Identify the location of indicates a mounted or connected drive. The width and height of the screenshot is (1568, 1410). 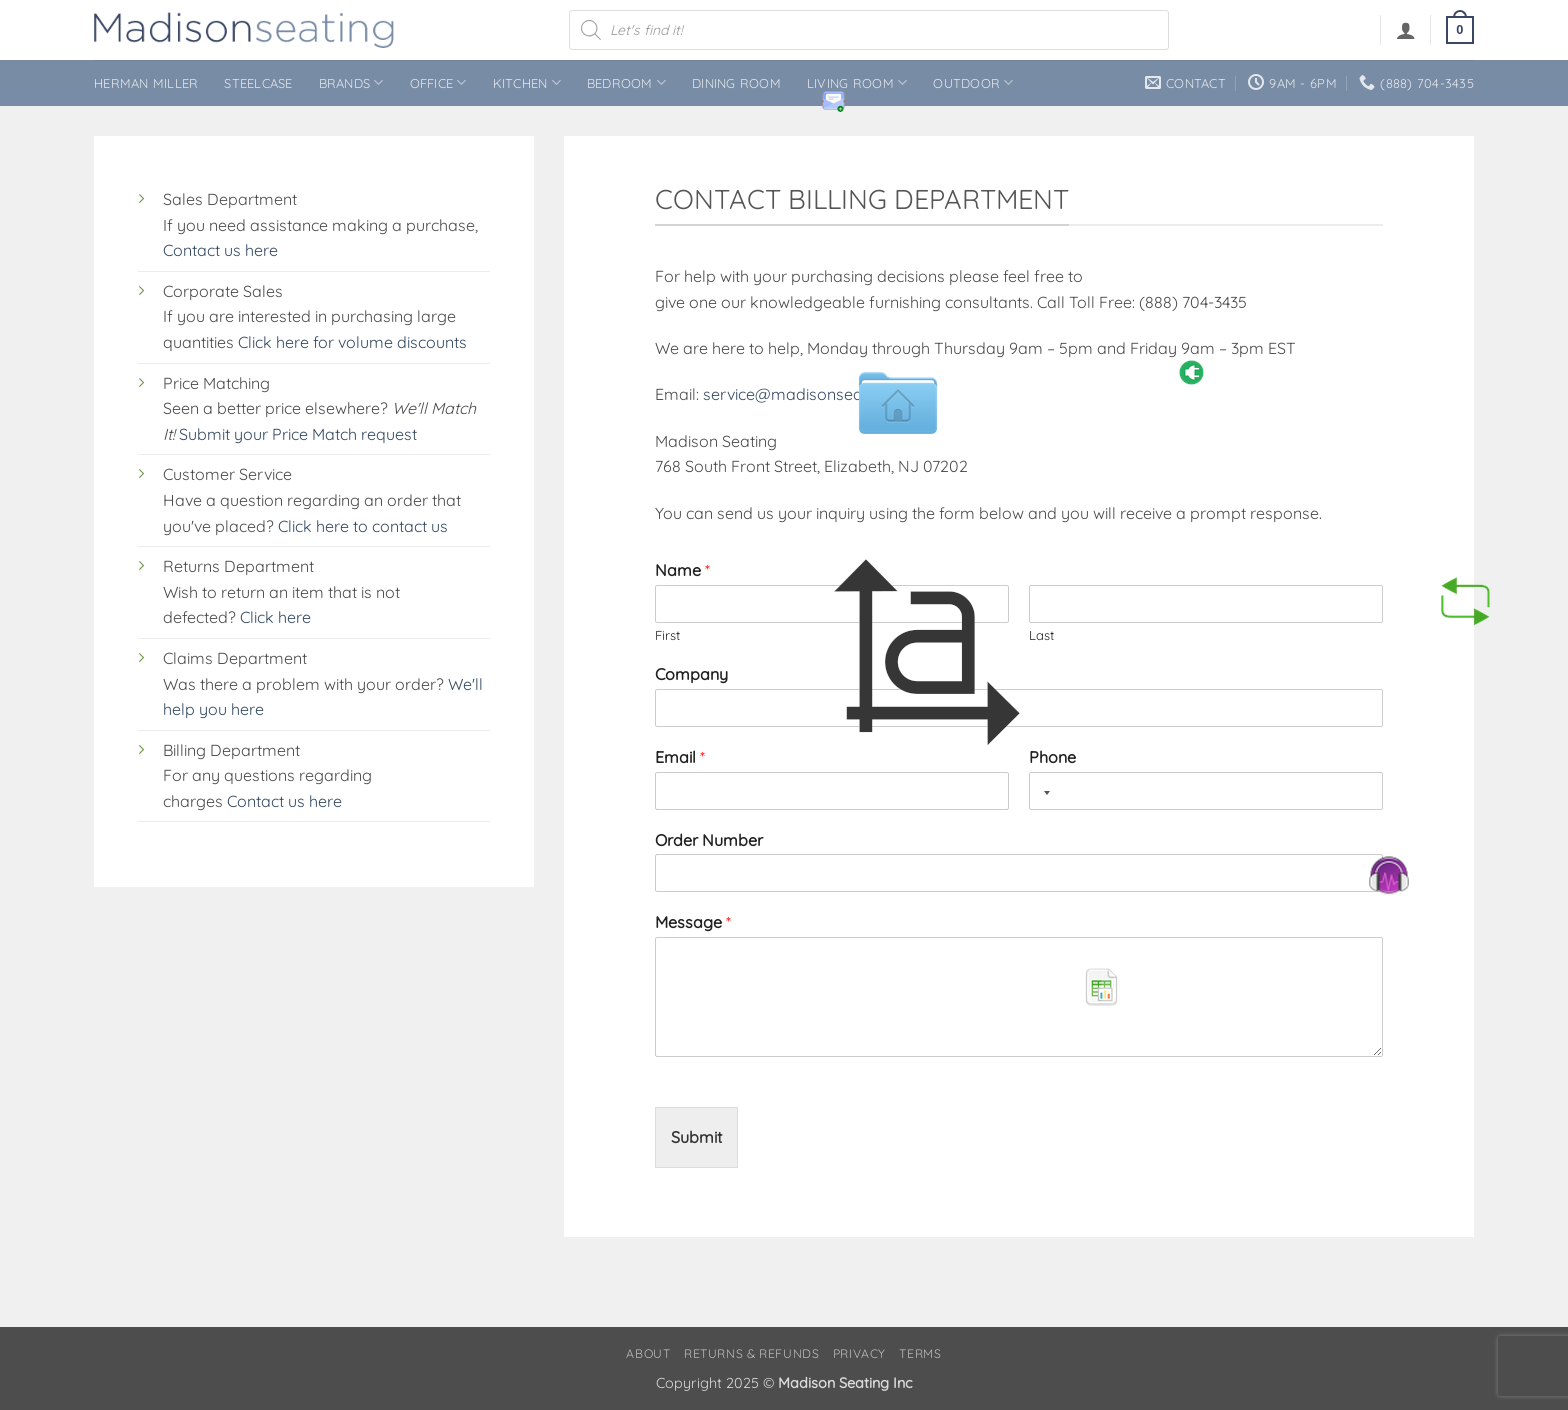
(1191, 372).